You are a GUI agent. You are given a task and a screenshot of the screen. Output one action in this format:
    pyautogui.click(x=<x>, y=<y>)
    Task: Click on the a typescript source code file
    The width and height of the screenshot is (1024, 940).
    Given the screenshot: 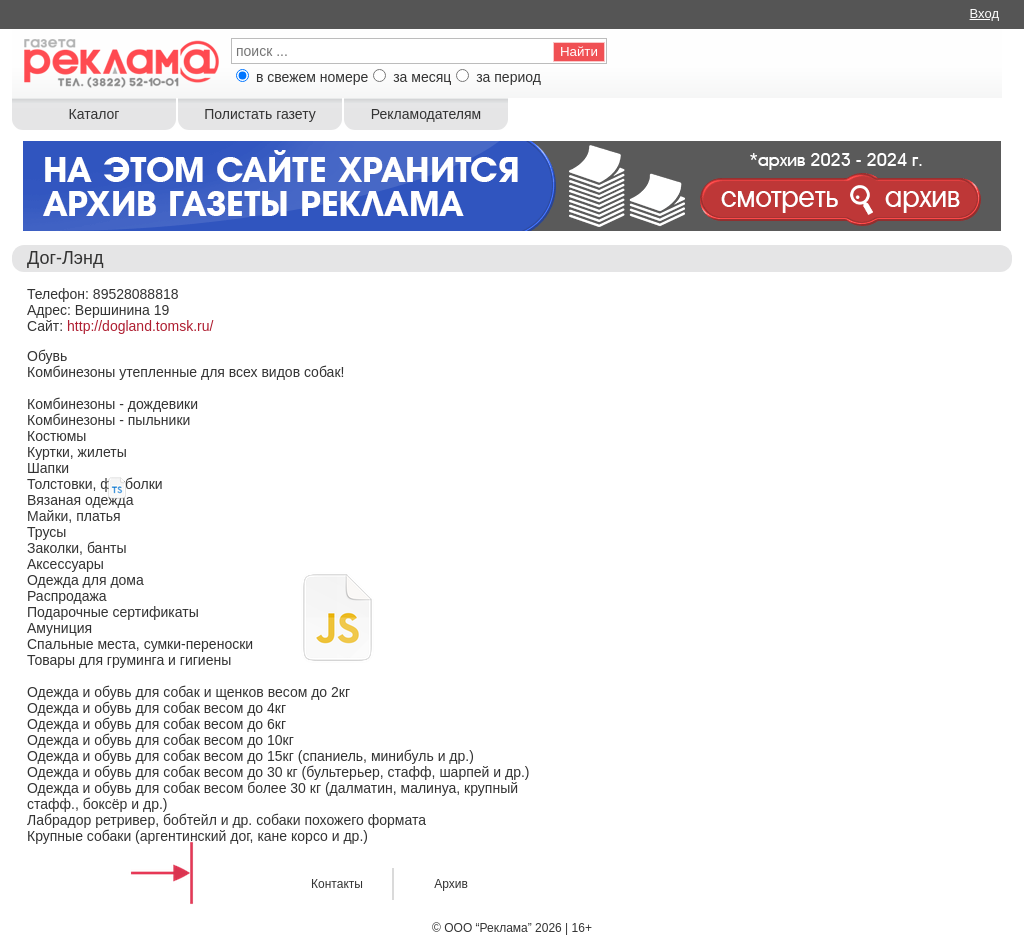 What is the action you would take?
    pyautogui.click(x=117, y=488)
    